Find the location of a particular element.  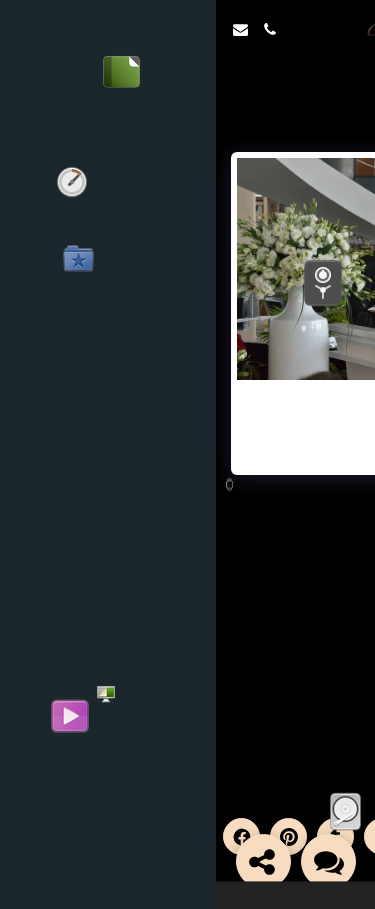

change desktop wallpaper is located at coordinates (106, 694).